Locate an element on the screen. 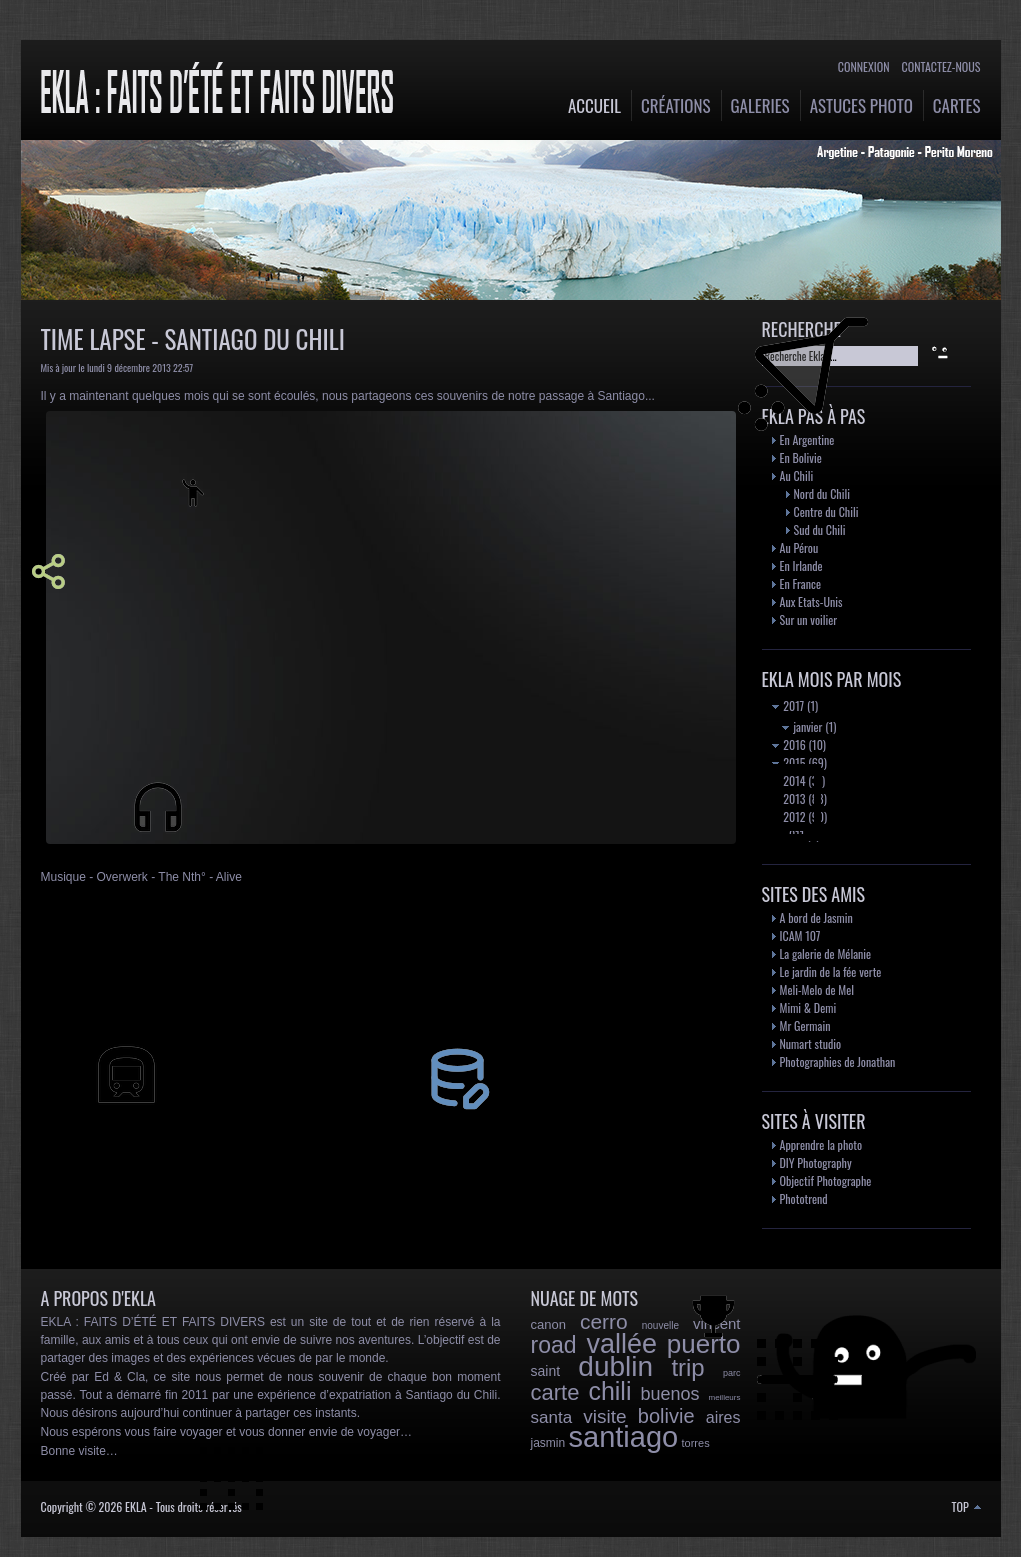 The width and height of the screenshot is (1021, 1557). access audio or voice support is located at coordinates (158, 811).